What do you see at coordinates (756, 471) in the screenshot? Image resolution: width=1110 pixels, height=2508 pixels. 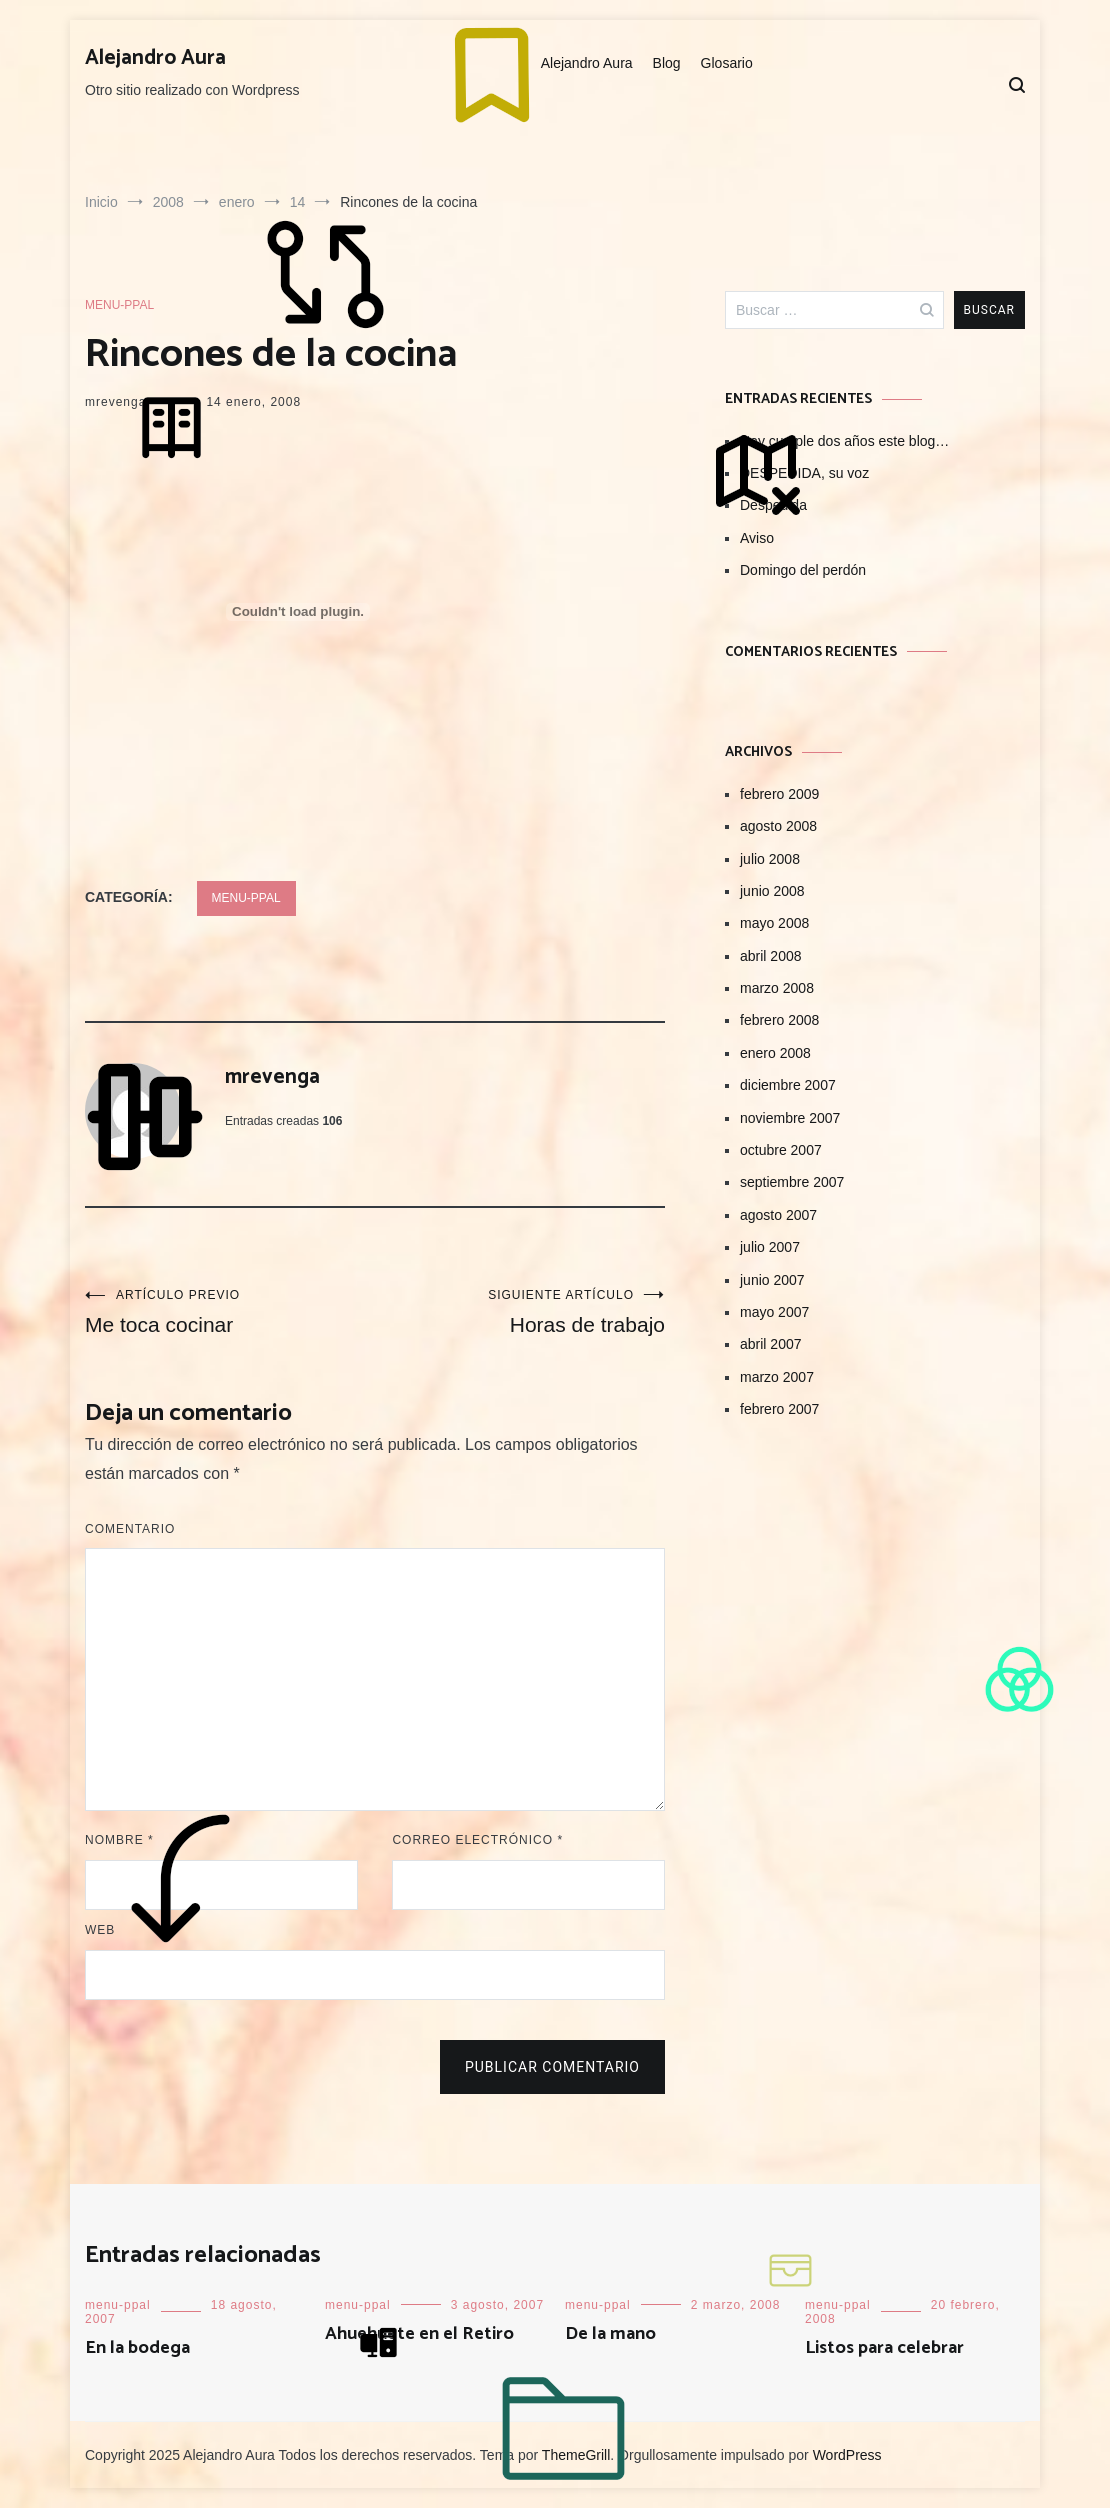 I see `remove a saved map or location` at bounding box center [756, 471].